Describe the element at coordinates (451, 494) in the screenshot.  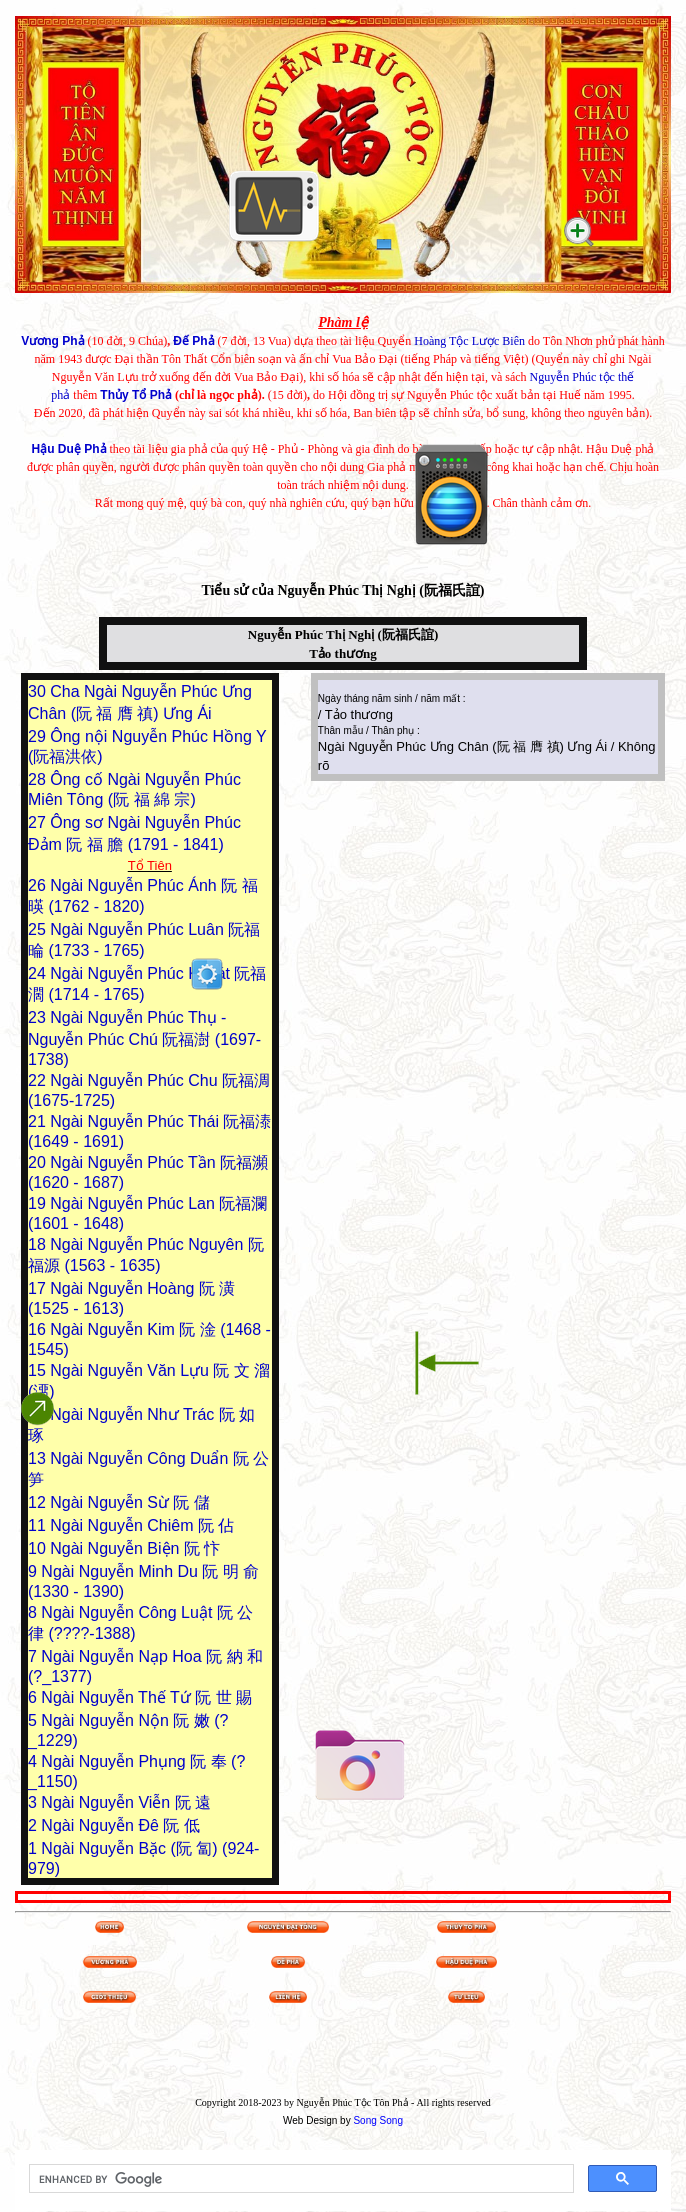
I see `access RAID 0 storage configuration settings` at that location.